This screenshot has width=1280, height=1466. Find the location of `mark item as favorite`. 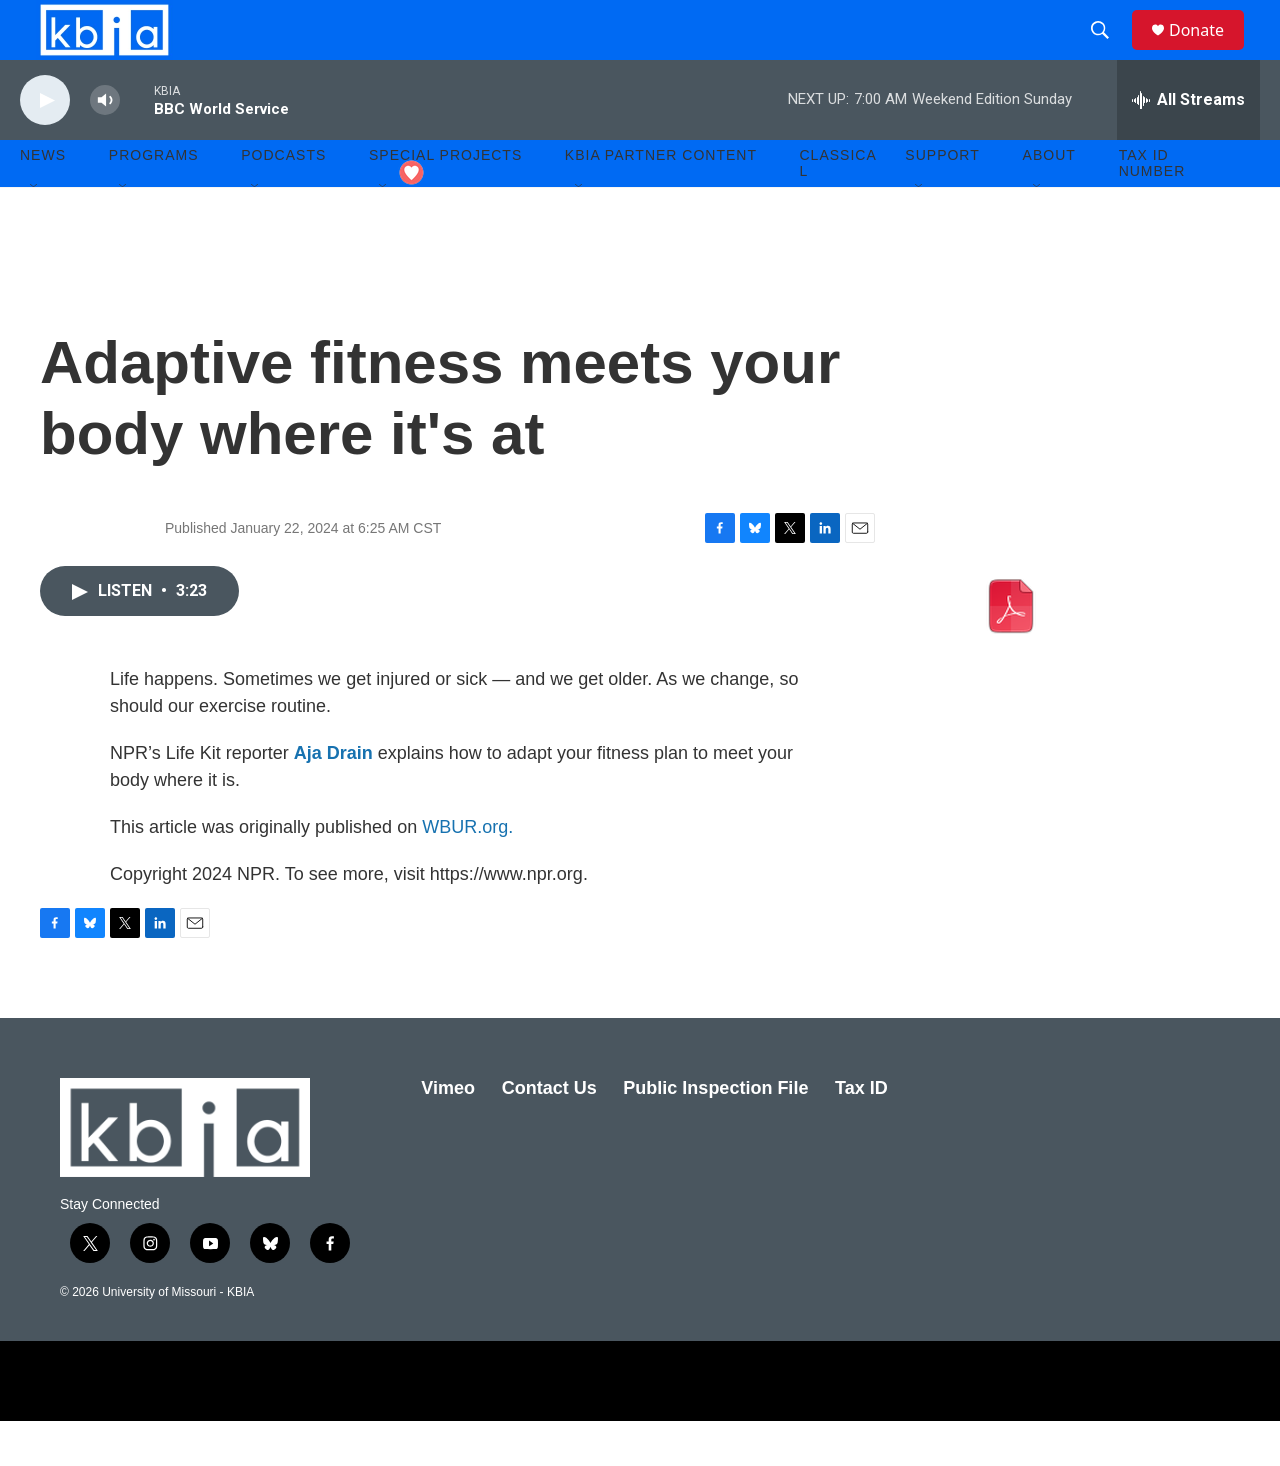

mark item as favorite is located at coordinates (411, 172).